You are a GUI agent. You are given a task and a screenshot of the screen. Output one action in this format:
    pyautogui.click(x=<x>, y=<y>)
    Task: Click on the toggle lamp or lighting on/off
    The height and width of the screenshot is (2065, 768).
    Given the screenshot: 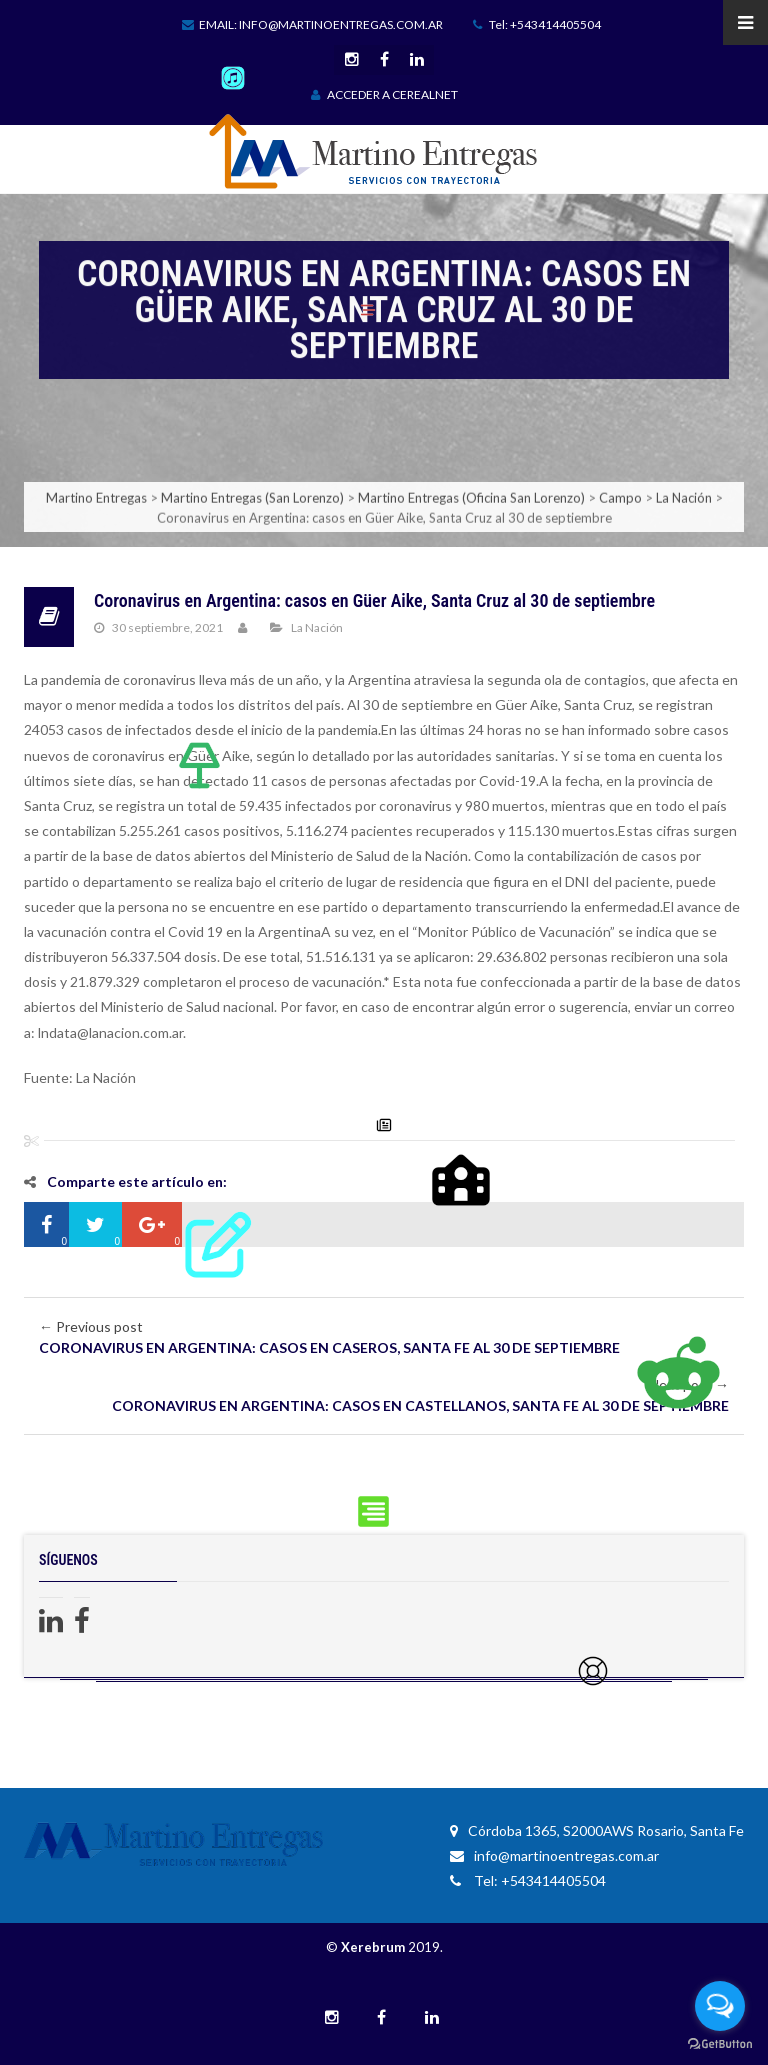 What is the action you would take?
    pyautogui.click(x=199, y=765)
    